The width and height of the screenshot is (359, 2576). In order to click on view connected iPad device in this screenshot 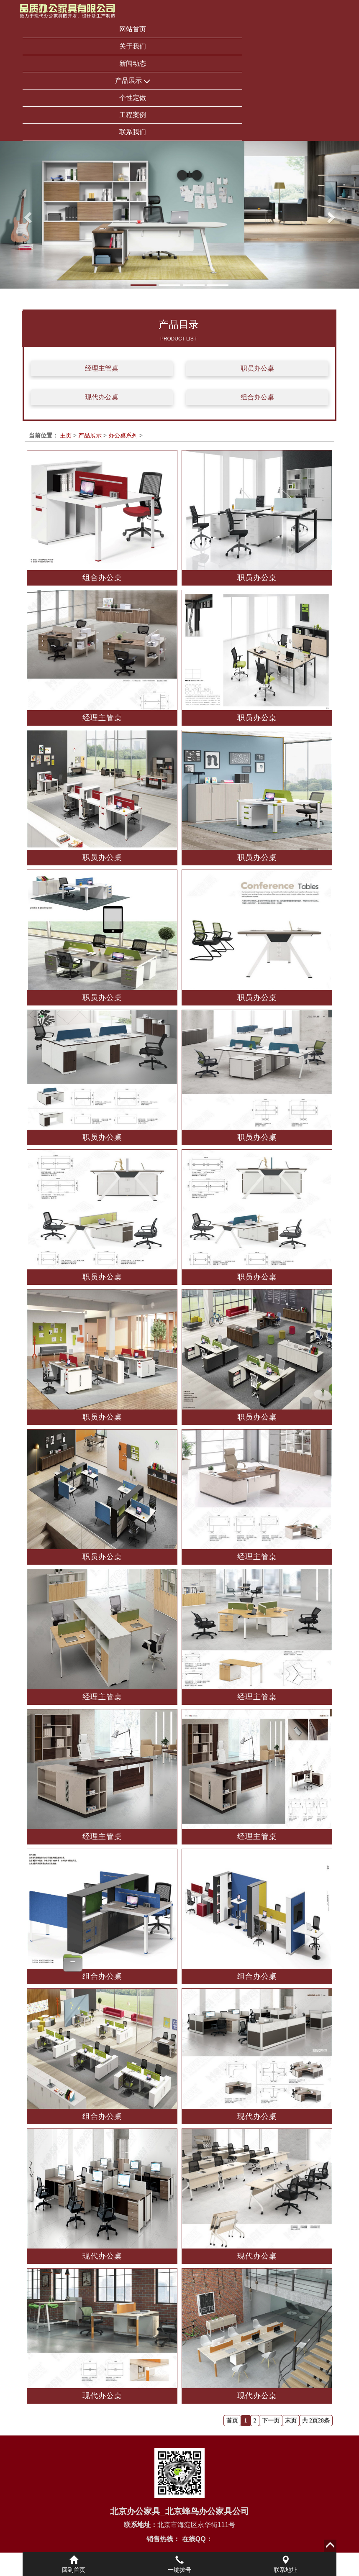, I will do `click(113, 919)`.